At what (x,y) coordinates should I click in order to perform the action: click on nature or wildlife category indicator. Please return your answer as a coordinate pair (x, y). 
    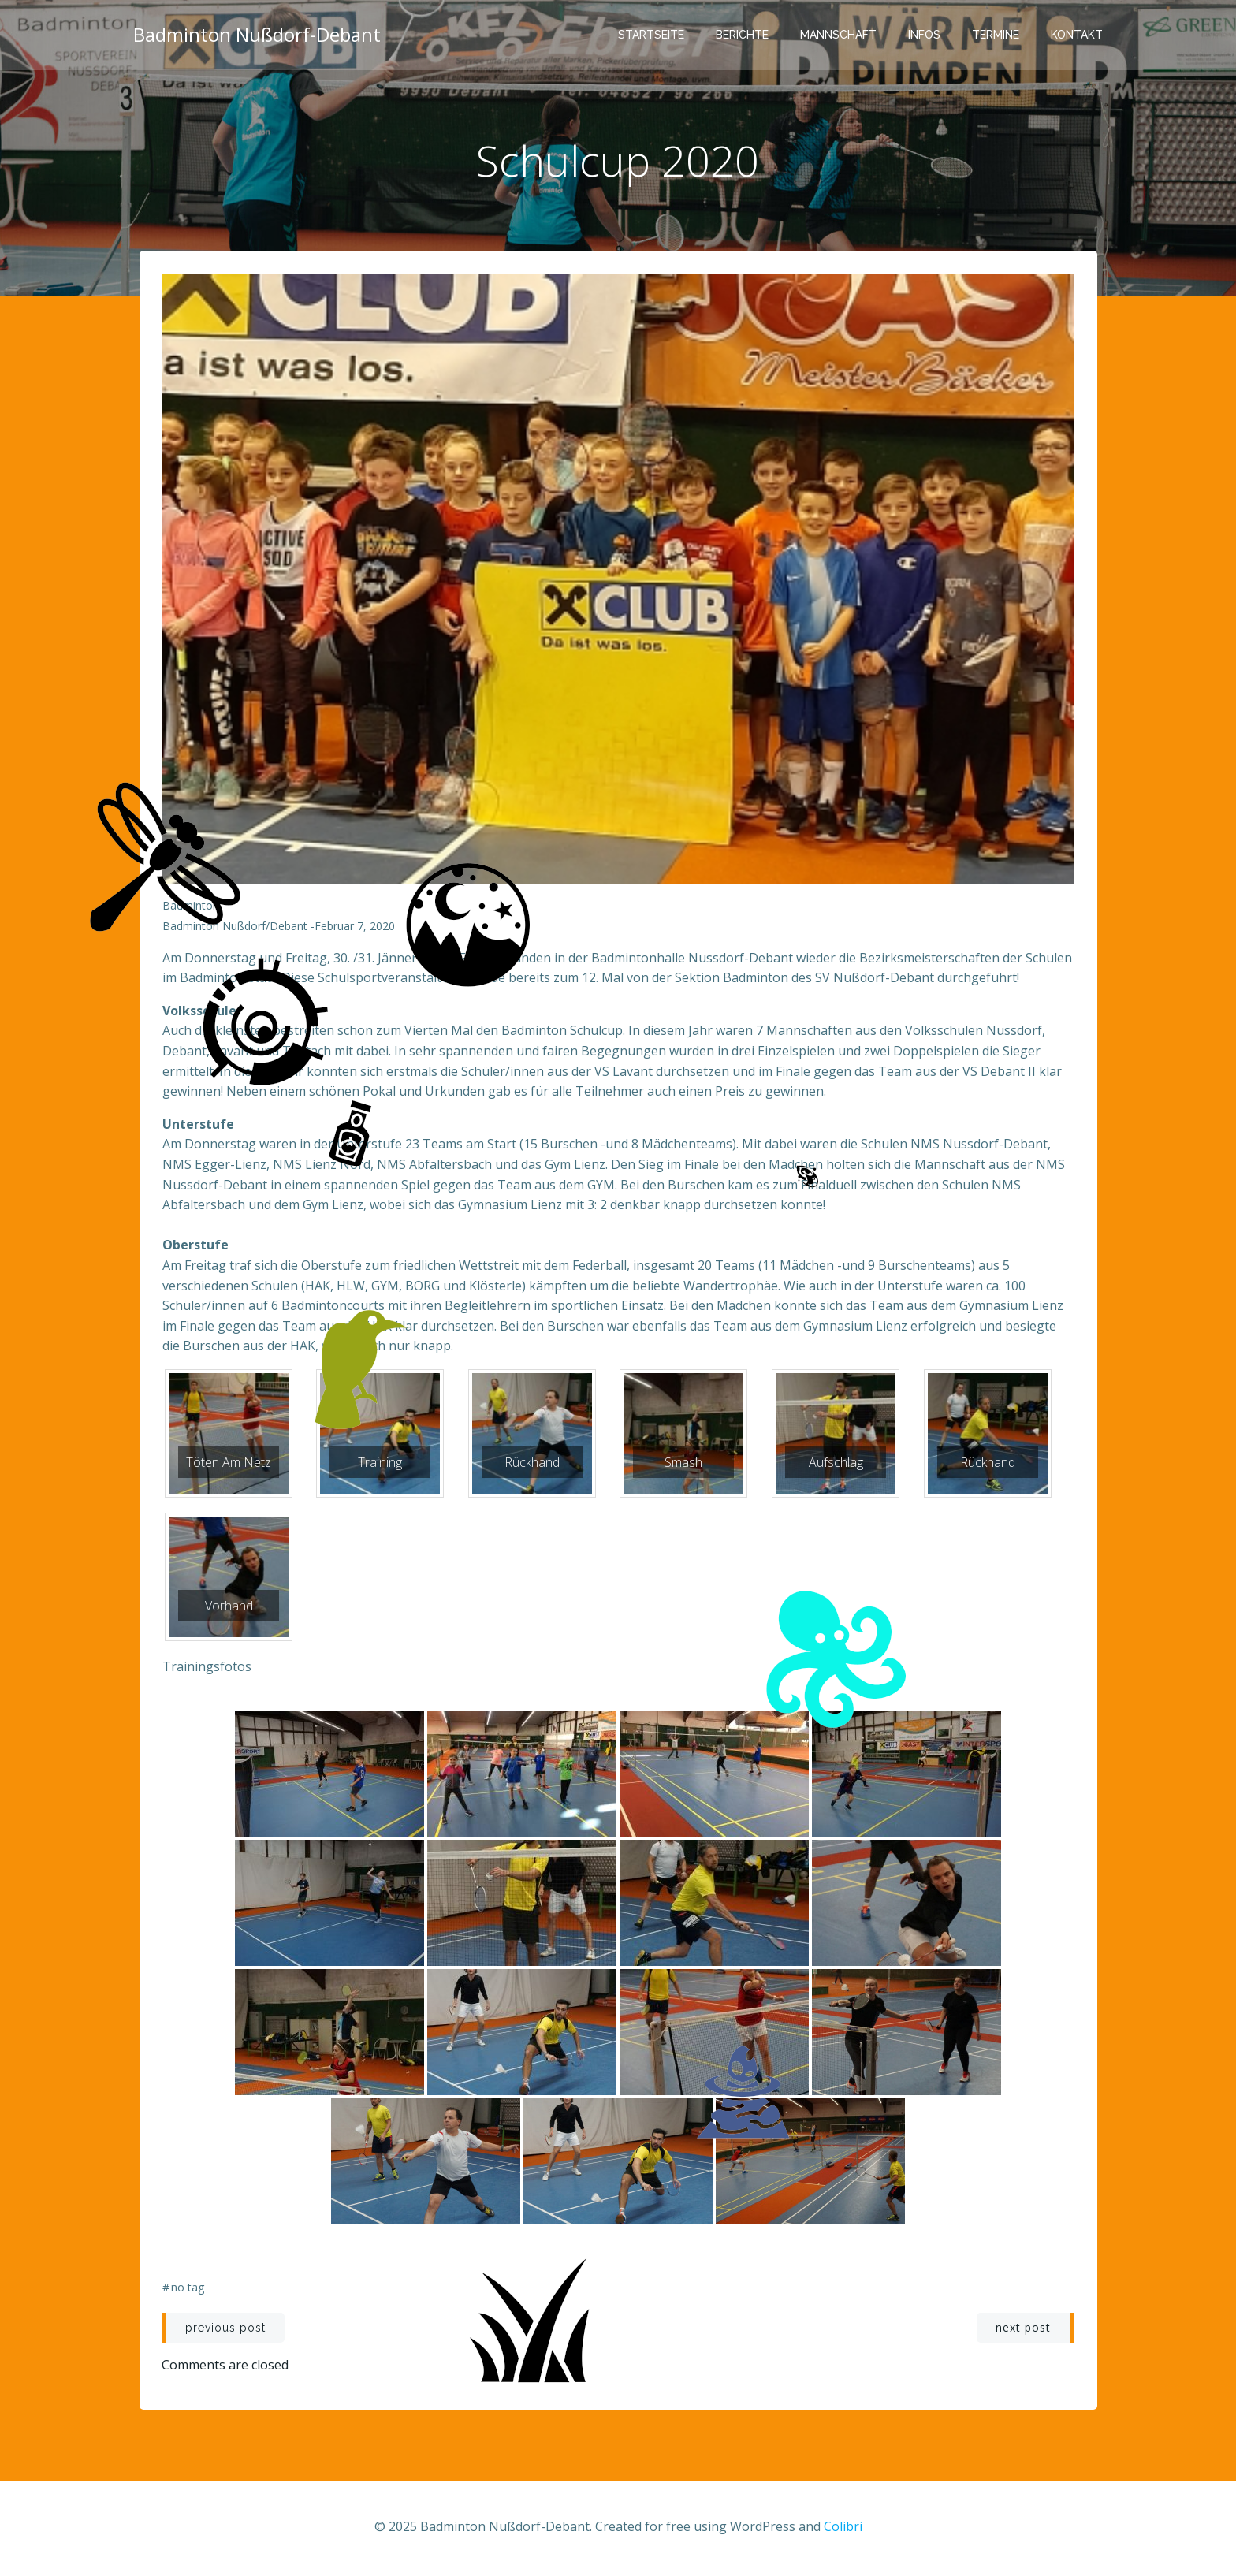
    Looking at the image, I should click on (165, 857).